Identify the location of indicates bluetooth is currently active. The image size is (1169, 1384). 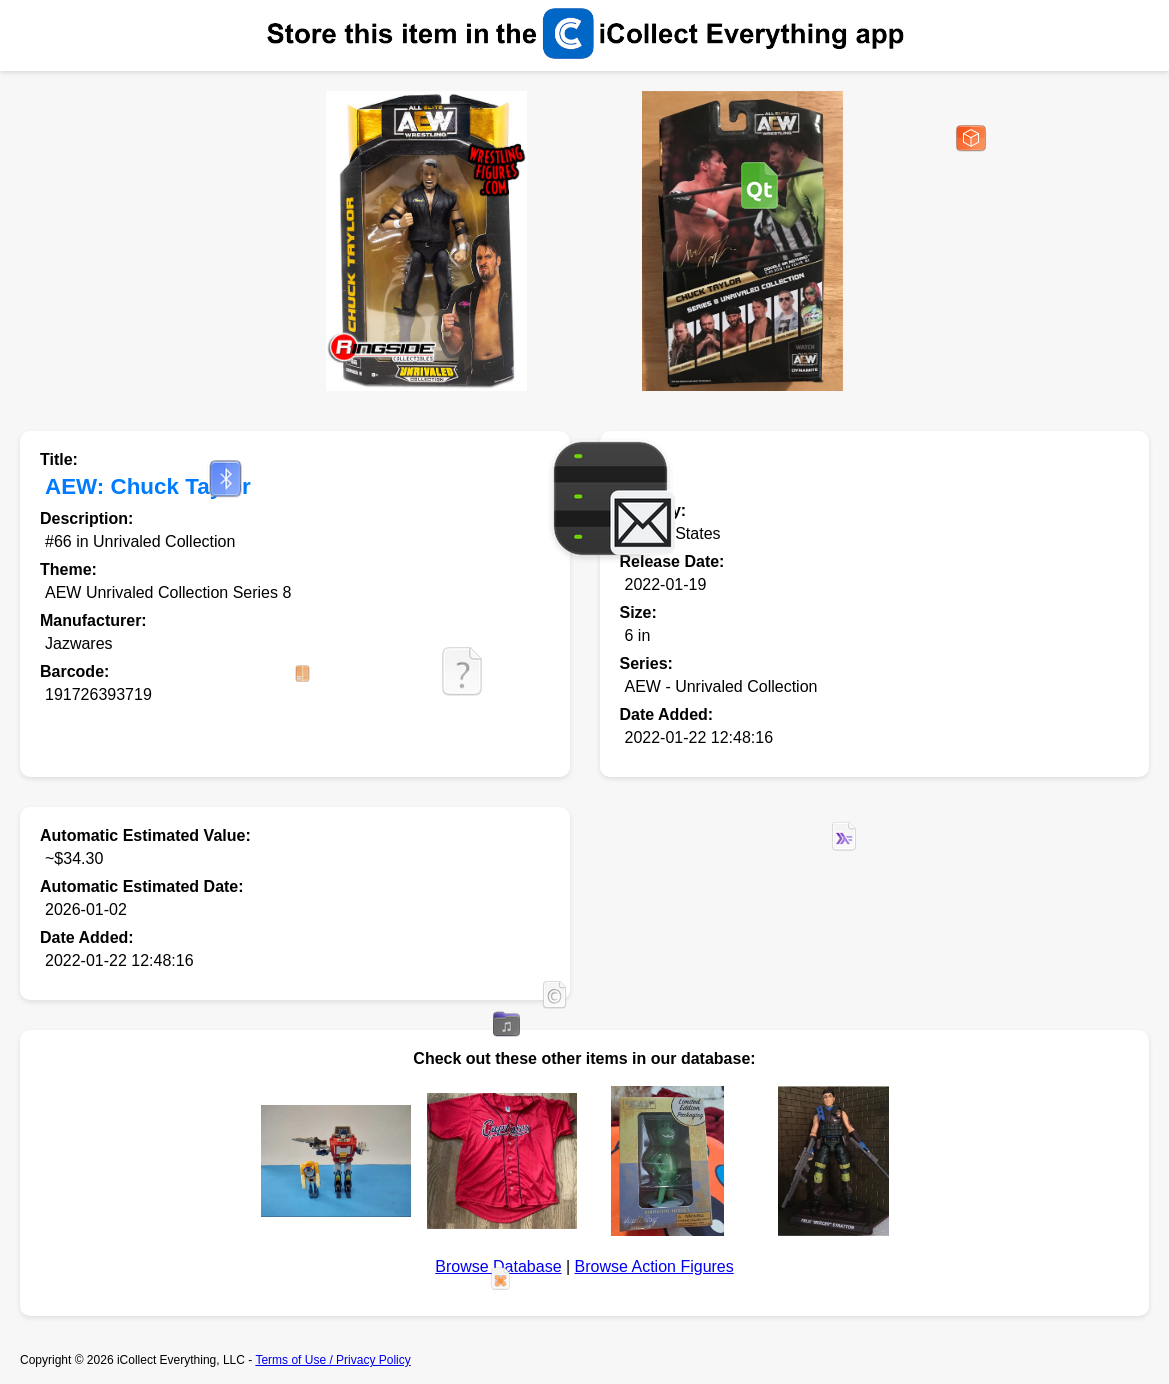
(225, 478).